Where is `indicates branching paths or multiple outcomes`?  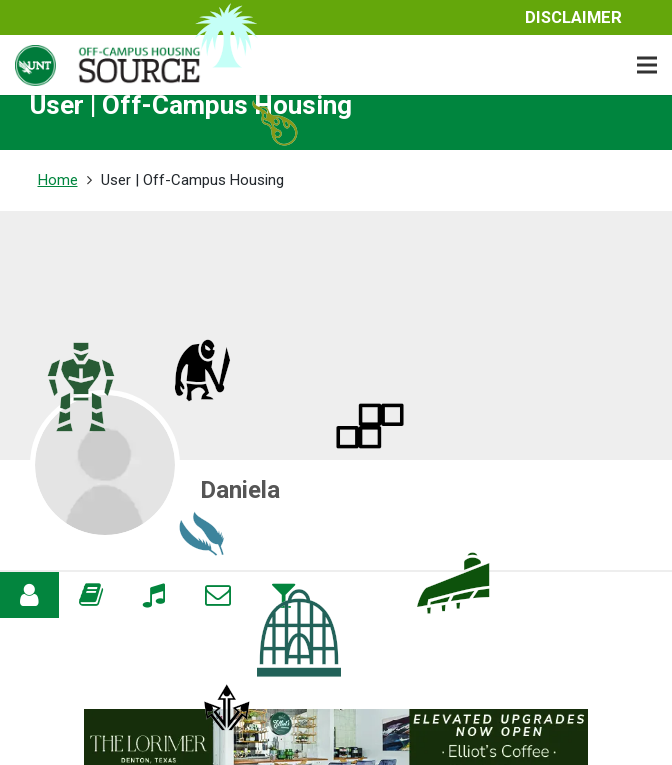 indicates branching paths or multiple outcomes is located at coordinates (226, 707).